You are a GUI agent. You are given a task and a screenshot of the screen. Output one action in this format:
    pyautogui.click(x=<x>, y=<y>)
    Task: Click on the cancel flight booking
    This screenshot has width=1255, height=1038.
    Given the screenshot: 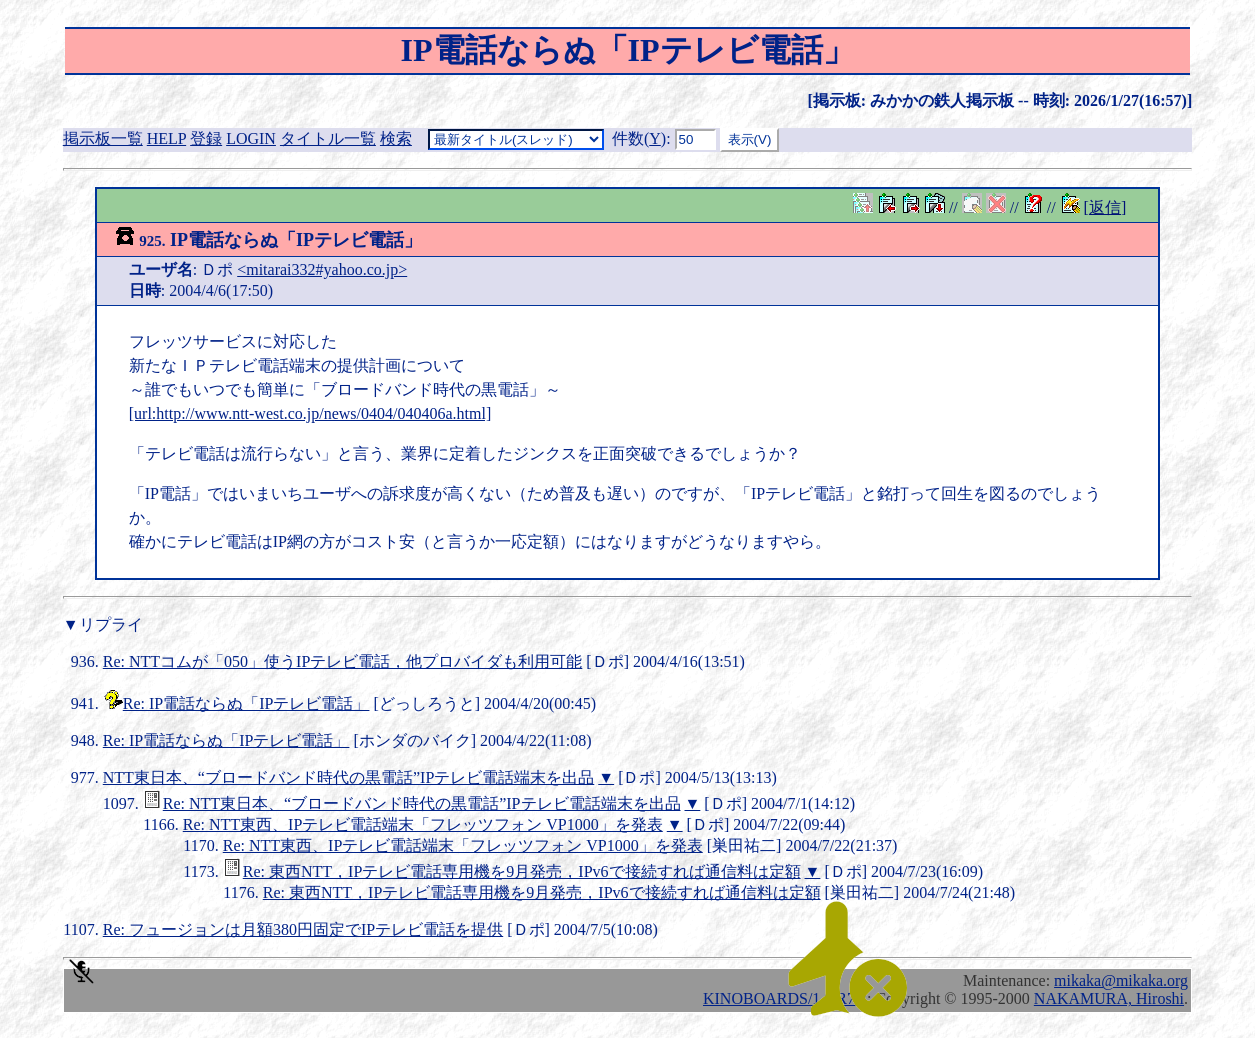 What is the action you would take?
    pyautogui.click(x=843, y=959)
    